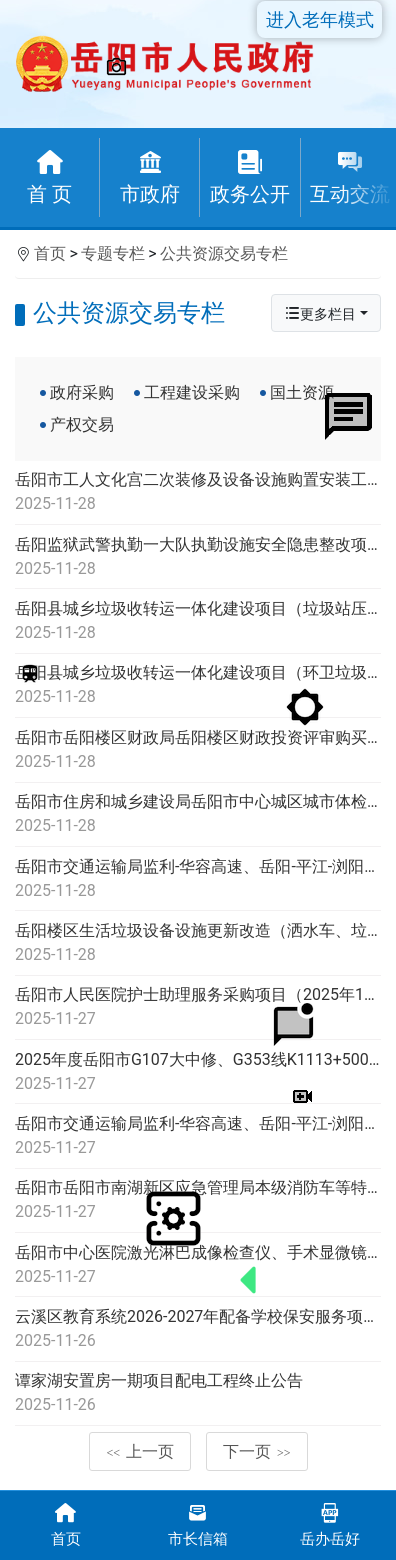 The width and height of the screenshot is (396, 1560). Describe the element at coordinates (116, 67) in the screenshot. I see `take a photo` at that location.